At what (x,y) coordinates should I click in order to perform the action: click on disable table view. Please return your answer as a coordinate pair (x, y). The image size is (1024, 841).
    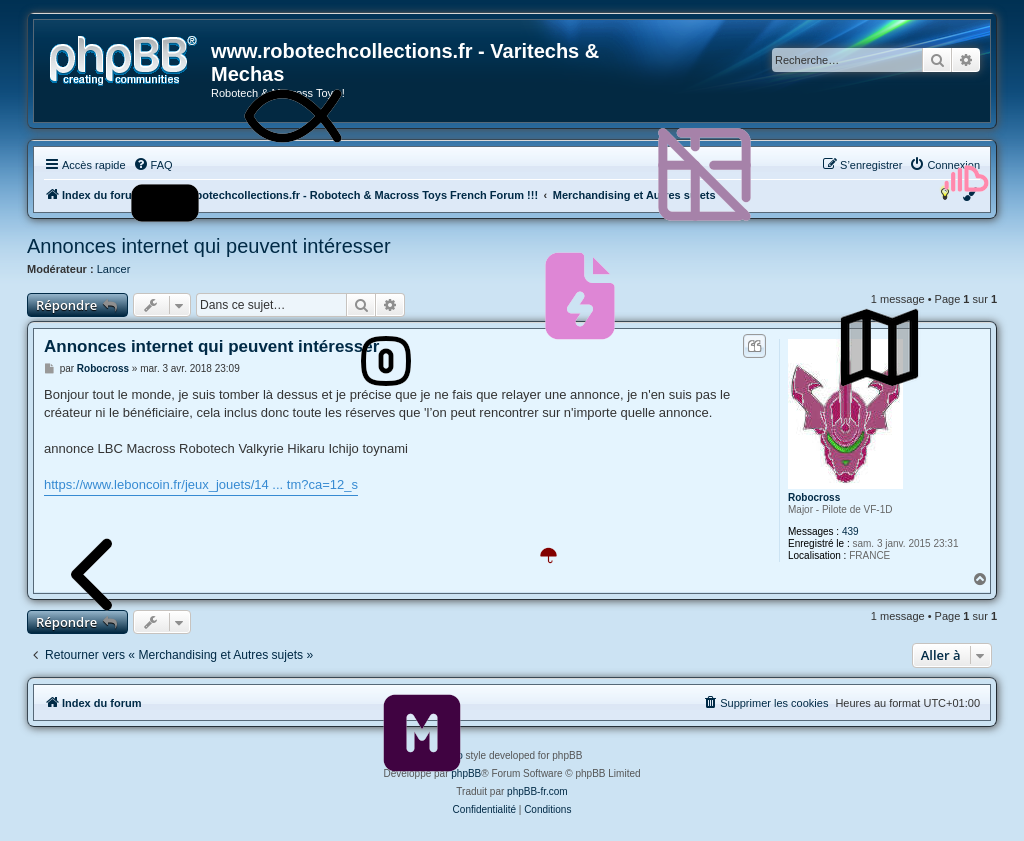
    Looking at the image, I should click on (704, 174).